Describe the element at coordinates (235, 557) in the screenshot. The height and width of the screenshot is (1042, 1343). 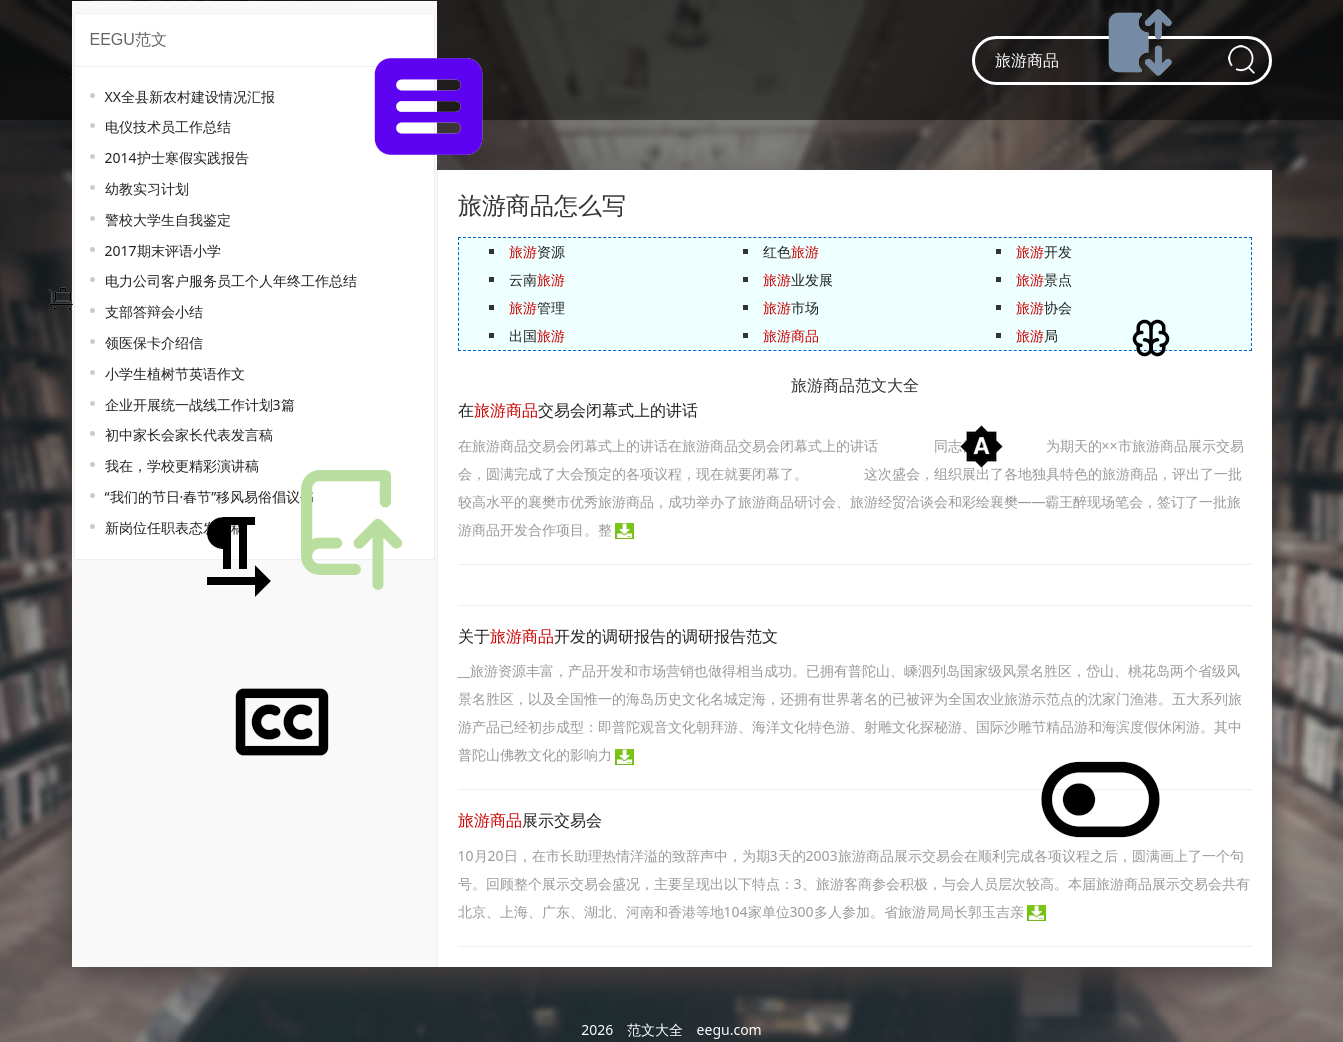
I see `set text direction to left-to-right` at that location.